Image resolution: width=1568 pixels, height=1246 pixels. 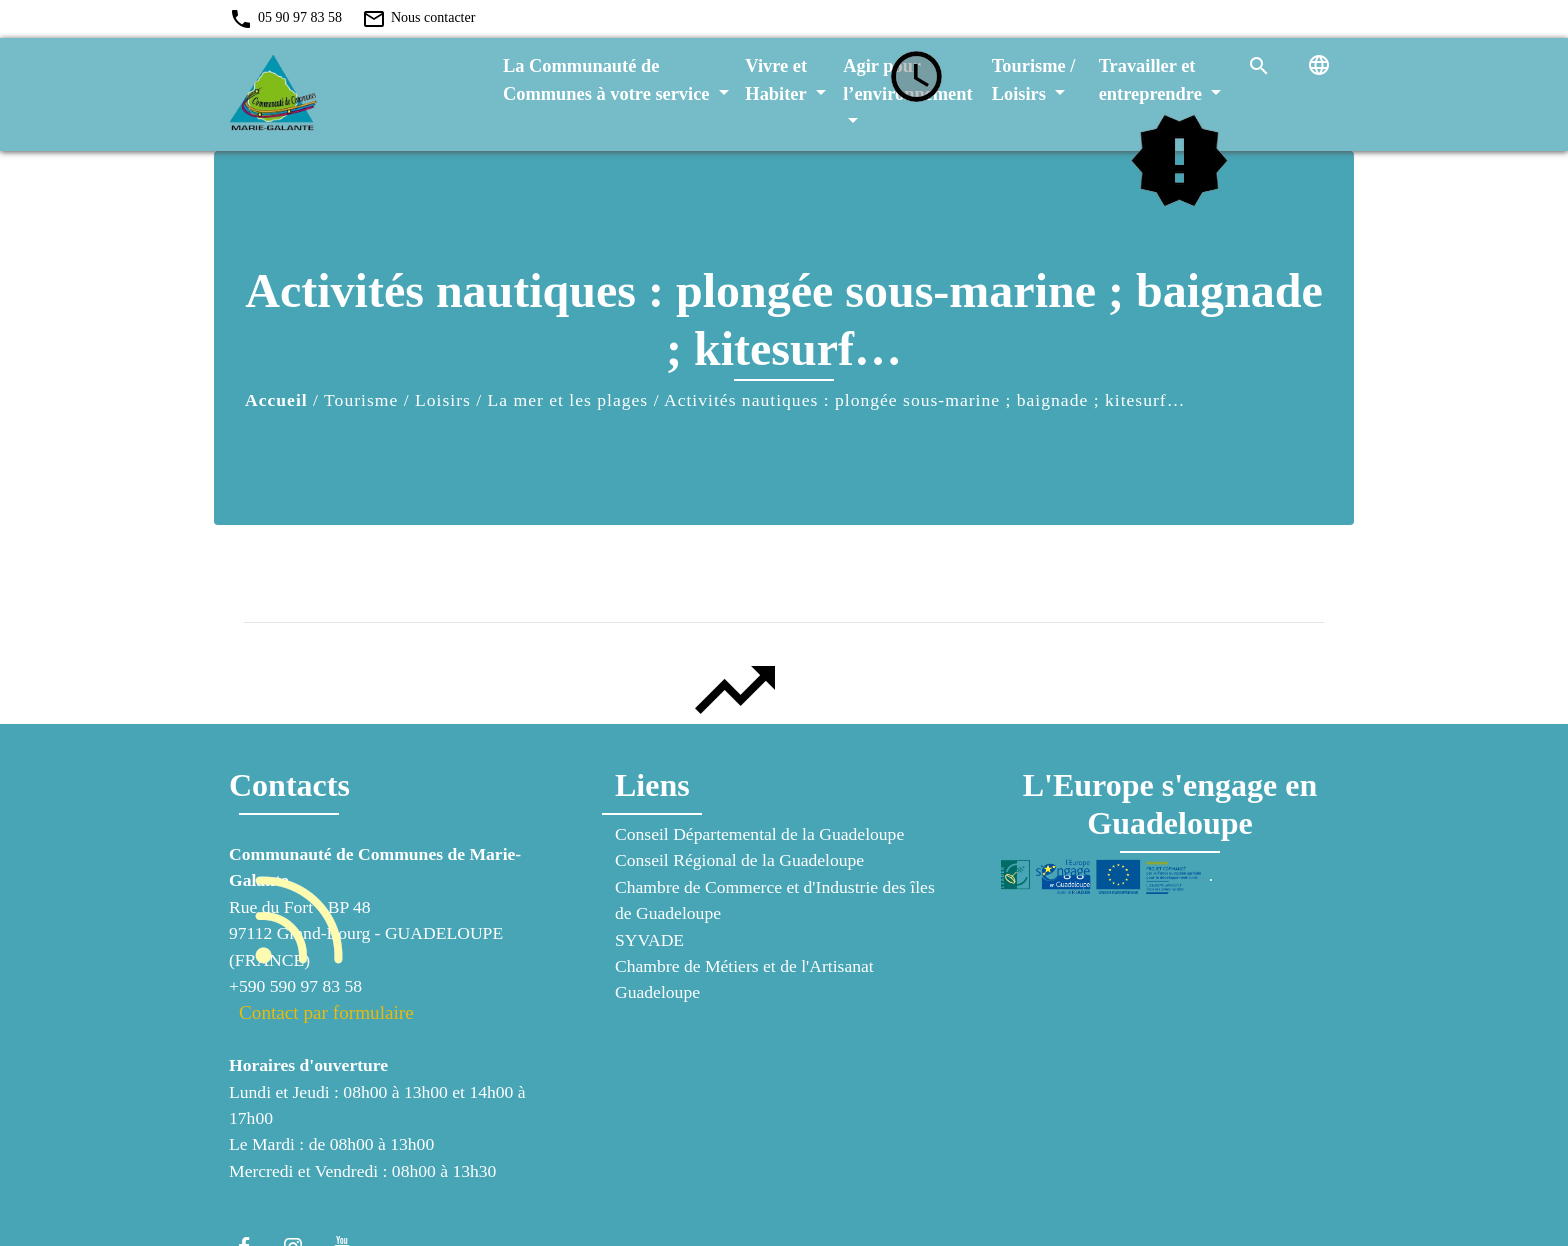 What do you see at coordinates (735, 690) in the screenshot?
I see `view trending or popular content` at bounding box center [735, 690].